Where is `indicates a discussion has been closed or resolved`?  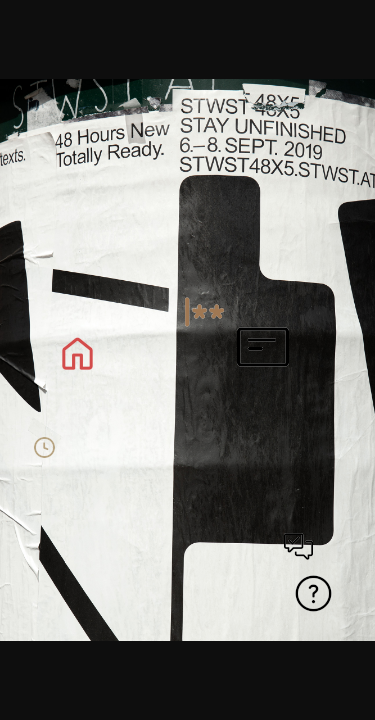
indicates a discussion has been closed or resolved is located at coordinates (298, 546).